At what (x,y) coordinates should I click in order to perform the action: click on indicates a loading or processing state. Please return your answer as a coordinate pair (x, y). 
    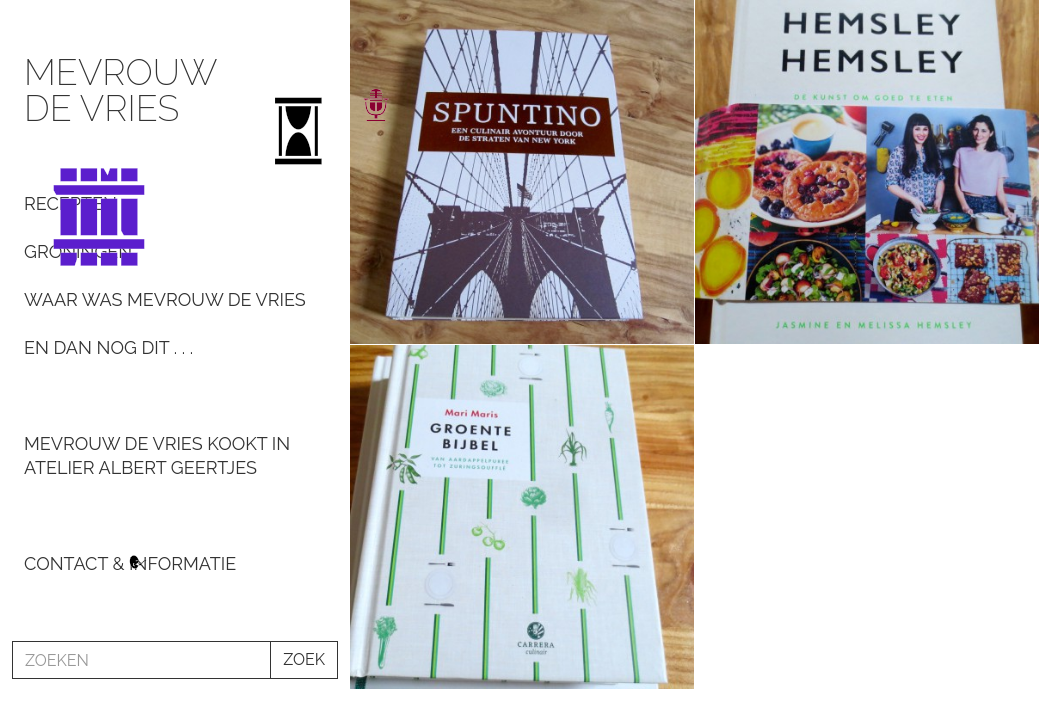
    Looking at the image, I should click on (298, 131).